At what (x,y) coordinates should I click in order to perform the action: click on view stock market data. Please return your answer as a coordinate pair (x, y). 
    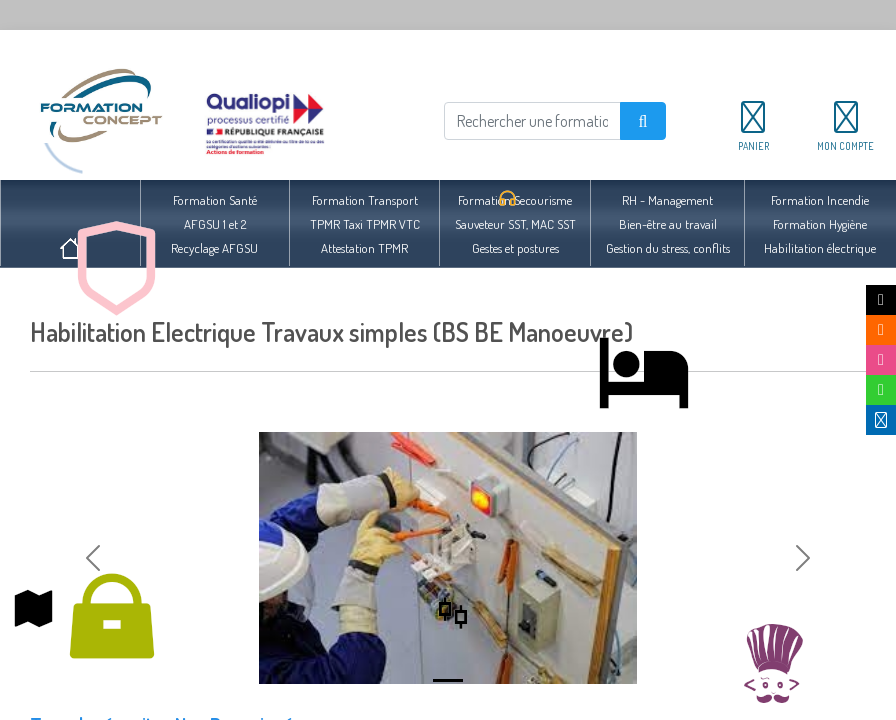
    Looking at the image, I should click on (453, 613).